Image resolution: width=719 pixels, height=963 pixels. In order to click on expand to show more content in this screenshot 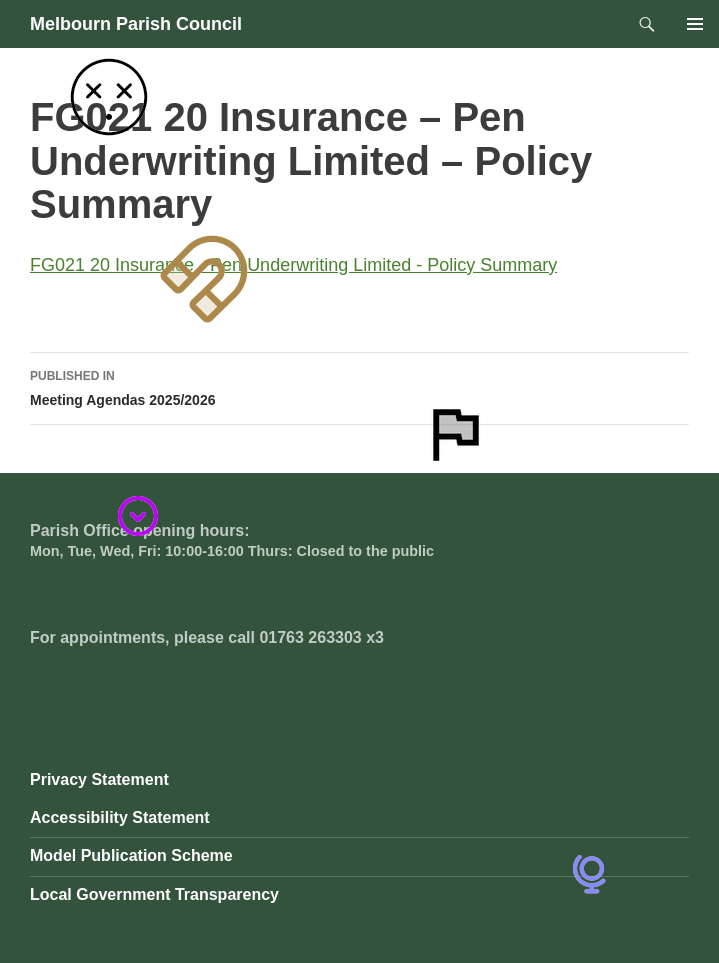, I will do `click(138, 516)`.